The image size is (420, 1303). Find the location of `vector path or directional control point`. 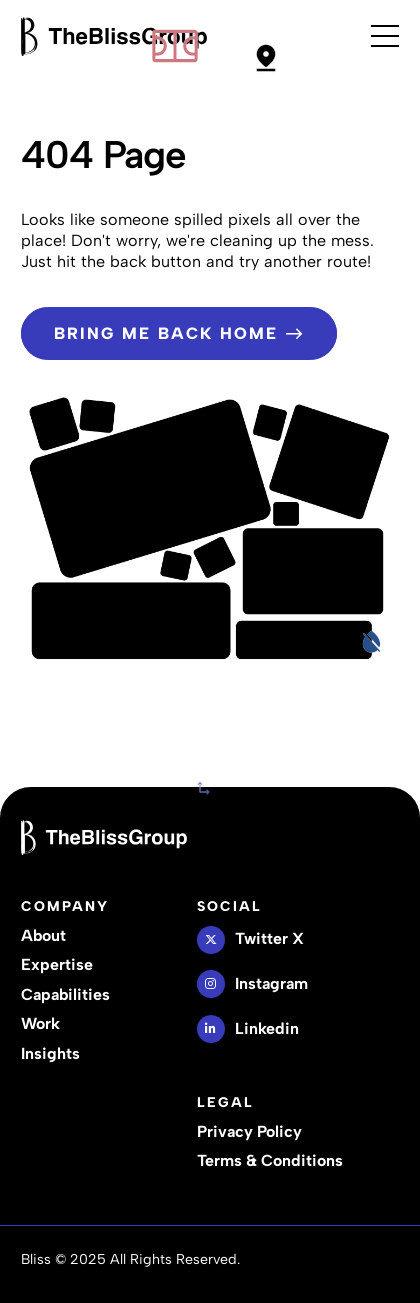

vector path or directional control point is located at coordinates (203, 788).